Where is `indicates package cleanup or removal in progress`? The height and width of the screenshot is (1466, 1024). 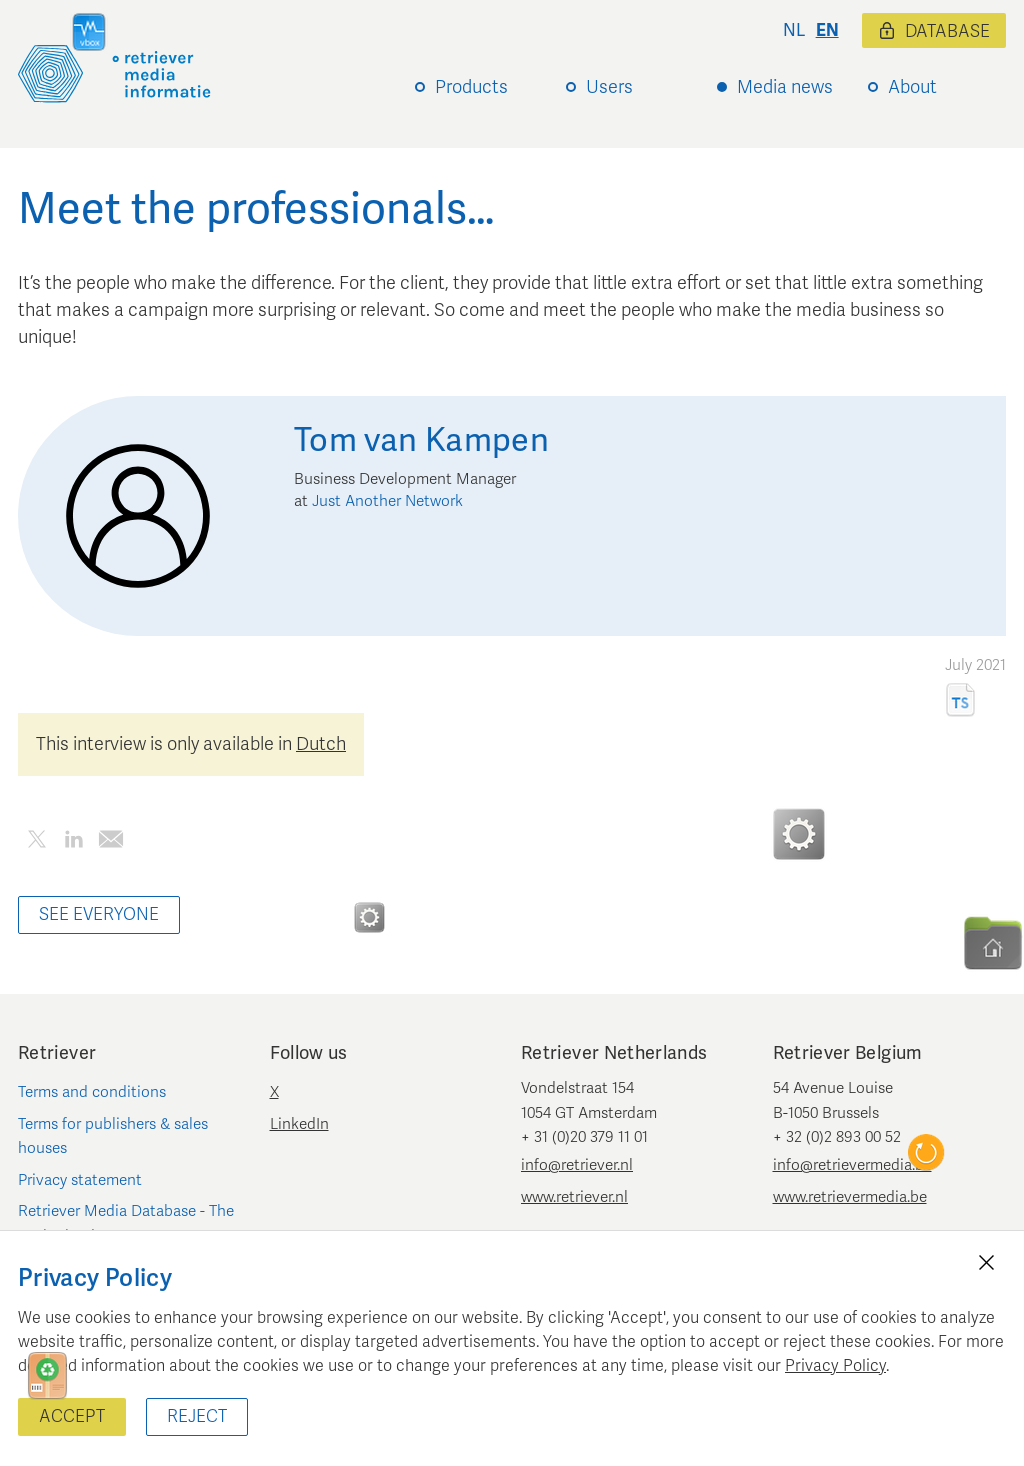
indicates package cleanup or removal in progress is located at coordinates (47, 1375).